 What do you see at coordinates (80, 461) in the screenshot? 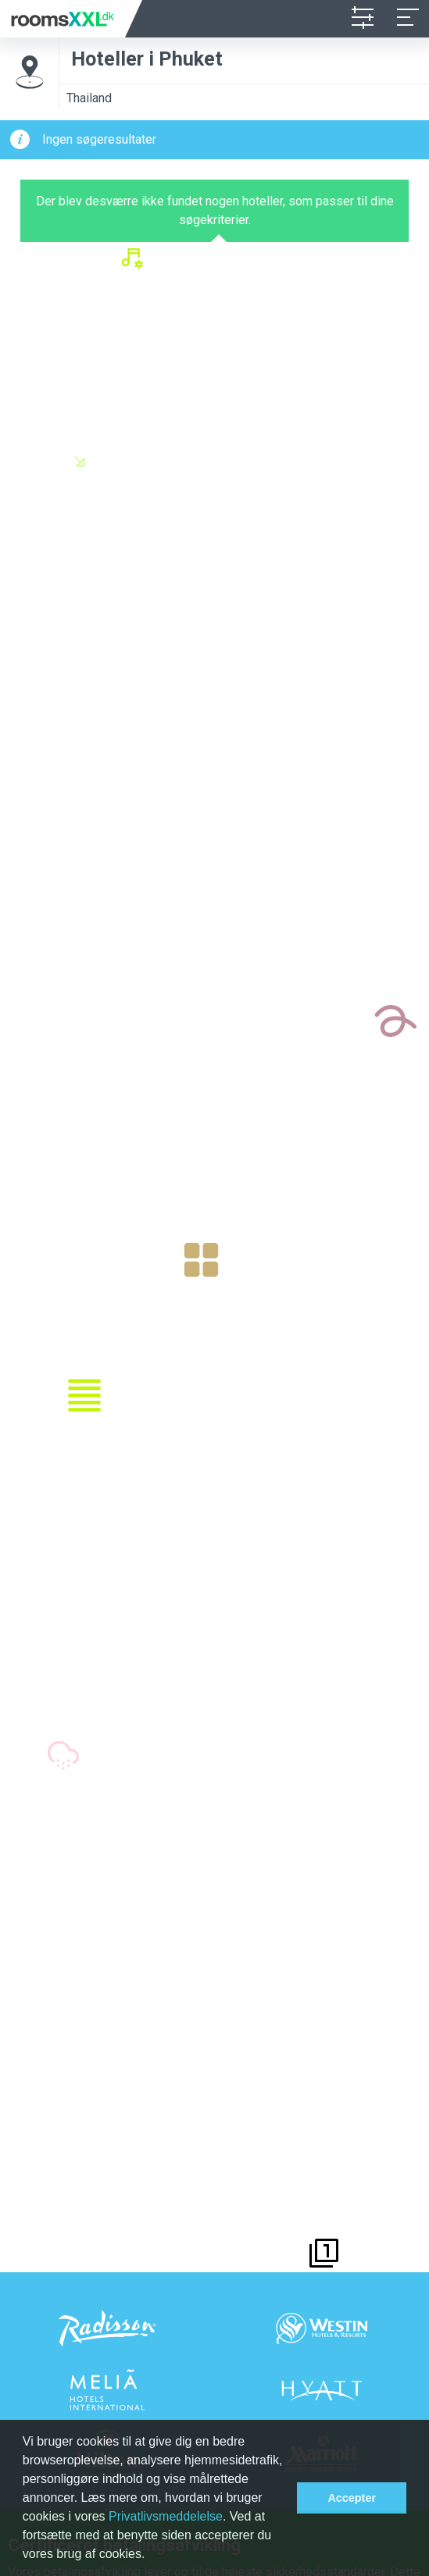
I see `navigate to the next item diagonally` at bounding box center [80, 461].